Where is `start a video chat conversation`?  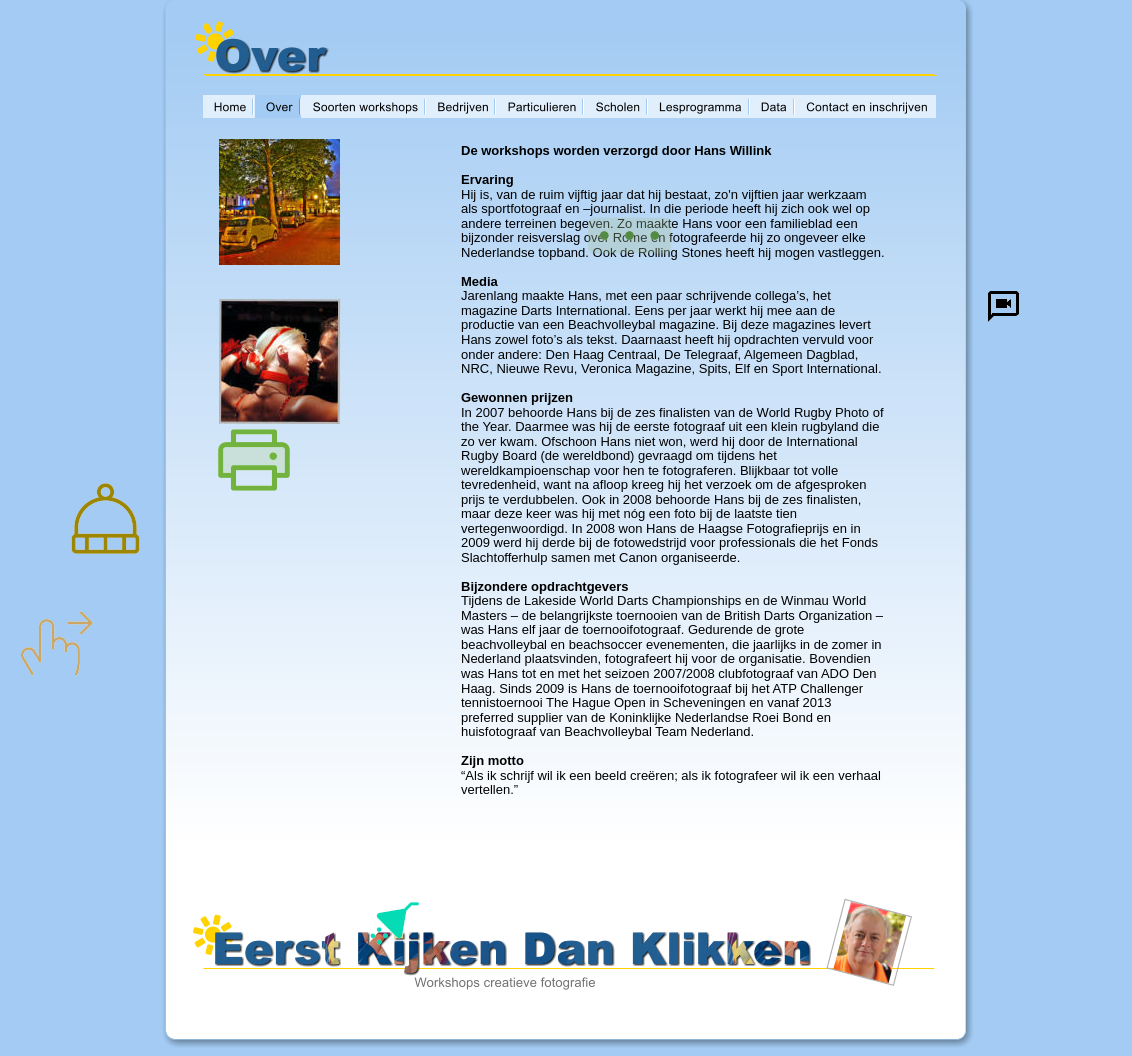 start a video chat conversation is located at coordinates (1003, 306).